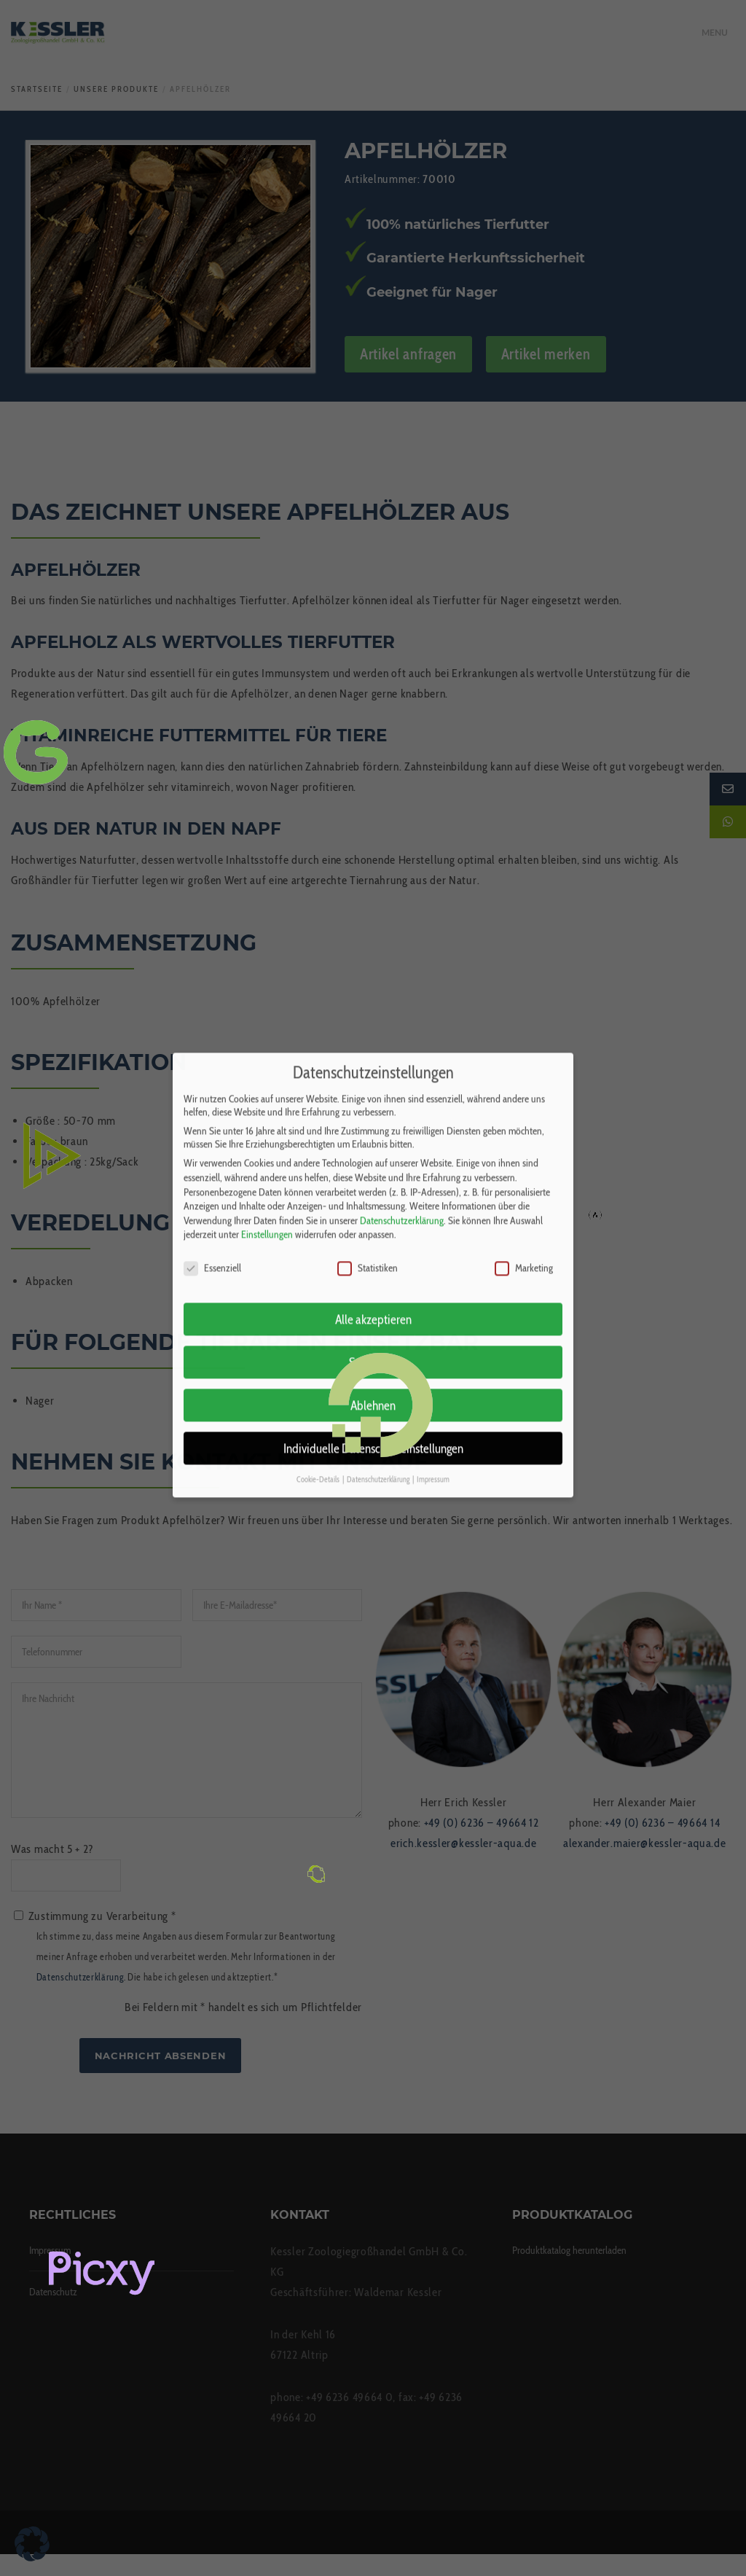  I want to click on DigitalOcean logo, so click(380, 1405).